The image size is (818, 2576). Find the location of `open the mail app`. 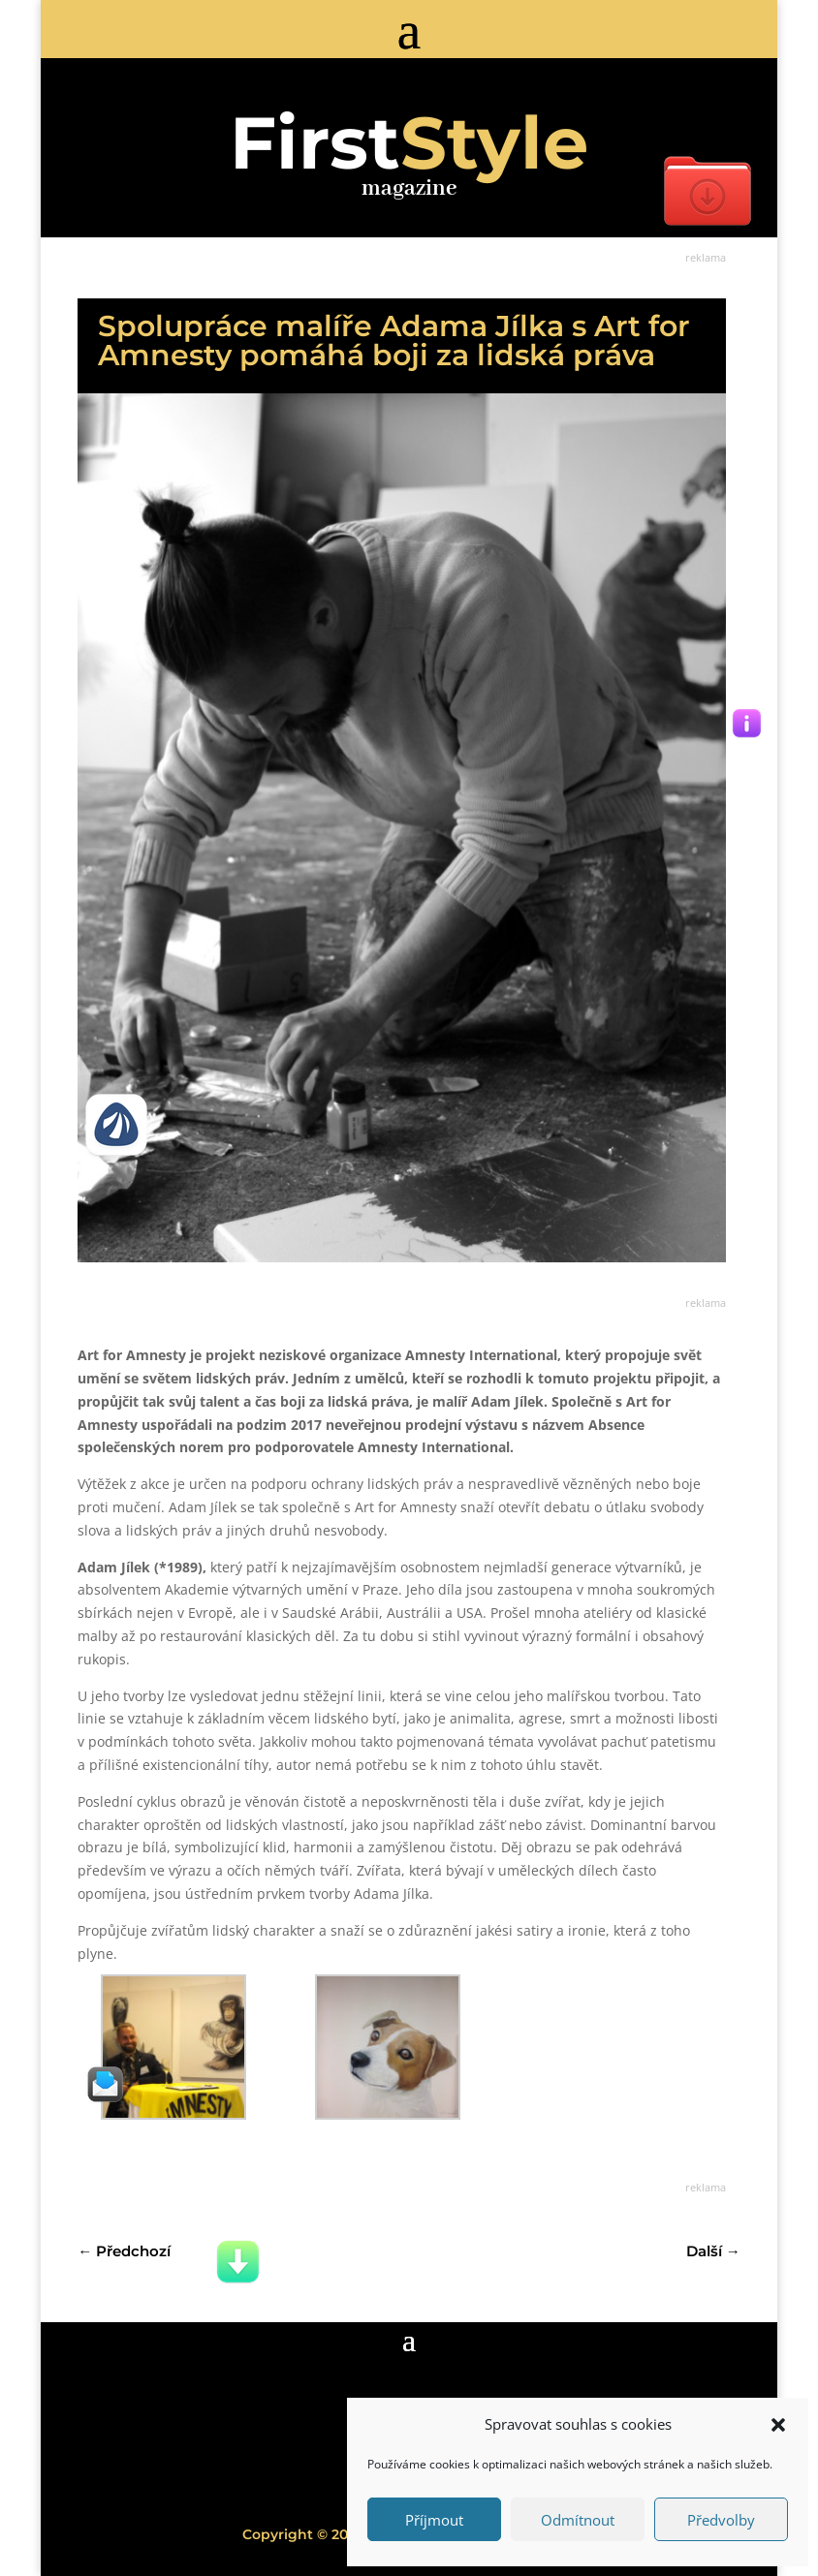

open the mail app is located at coordinates (105, 2084).